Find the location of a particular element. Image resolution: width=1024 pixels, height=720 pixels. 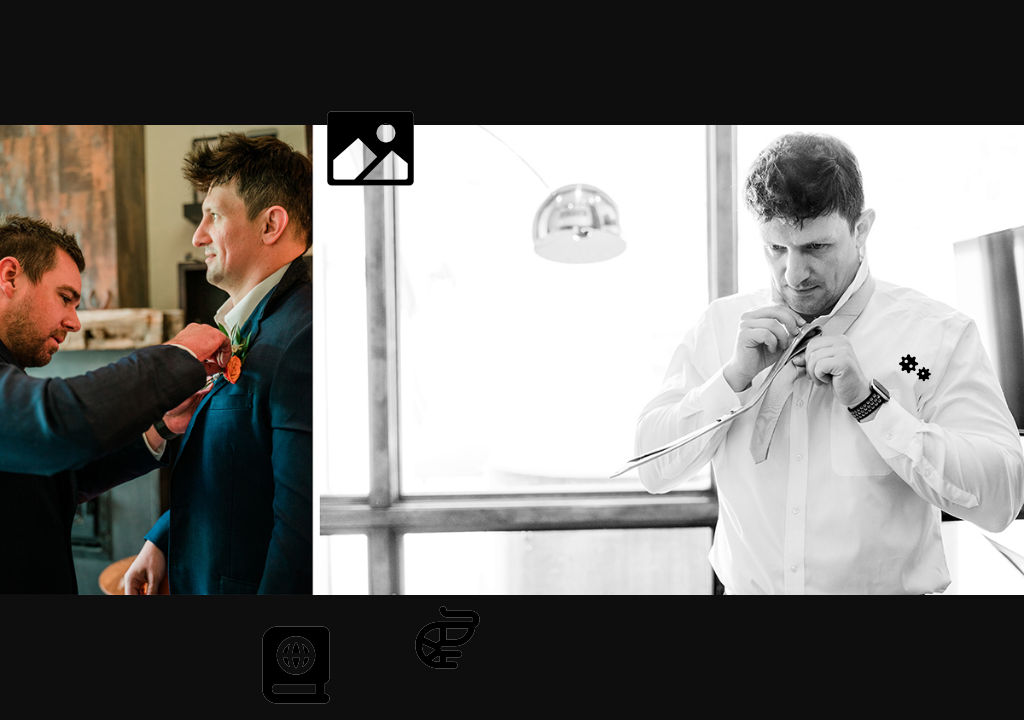

access world atlas or geography resources is located at coordinates (296, 665).